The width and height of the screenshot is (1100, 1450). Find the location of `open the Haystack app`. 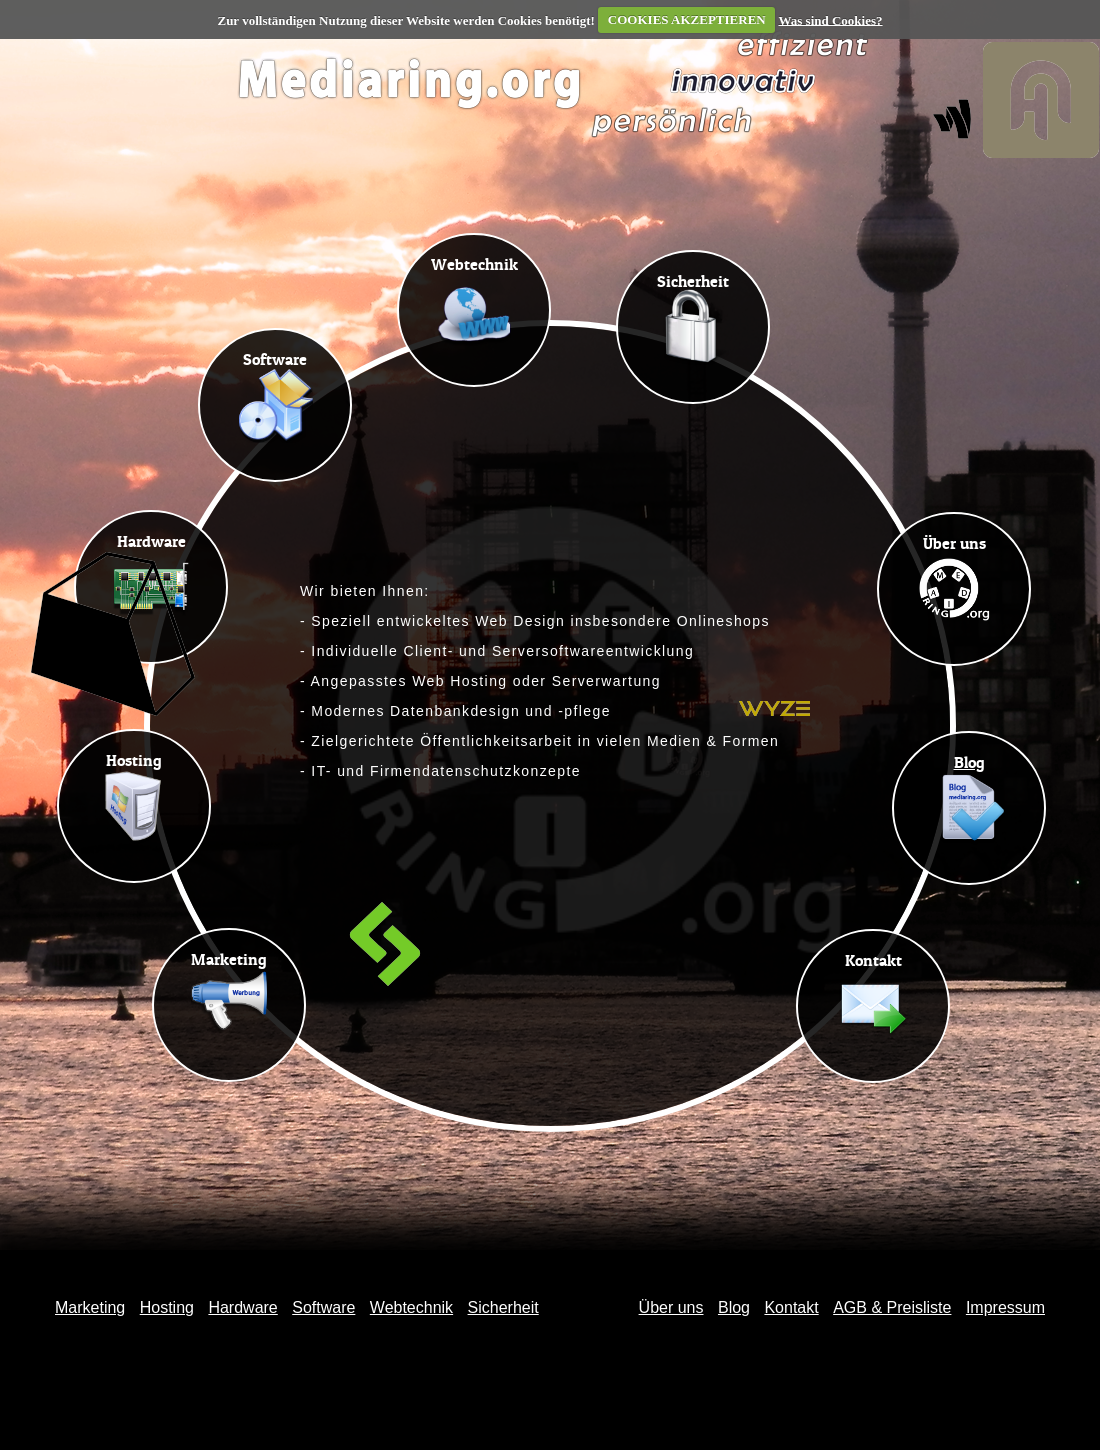

open the Haystack app is located at coordinates (1041, 100).